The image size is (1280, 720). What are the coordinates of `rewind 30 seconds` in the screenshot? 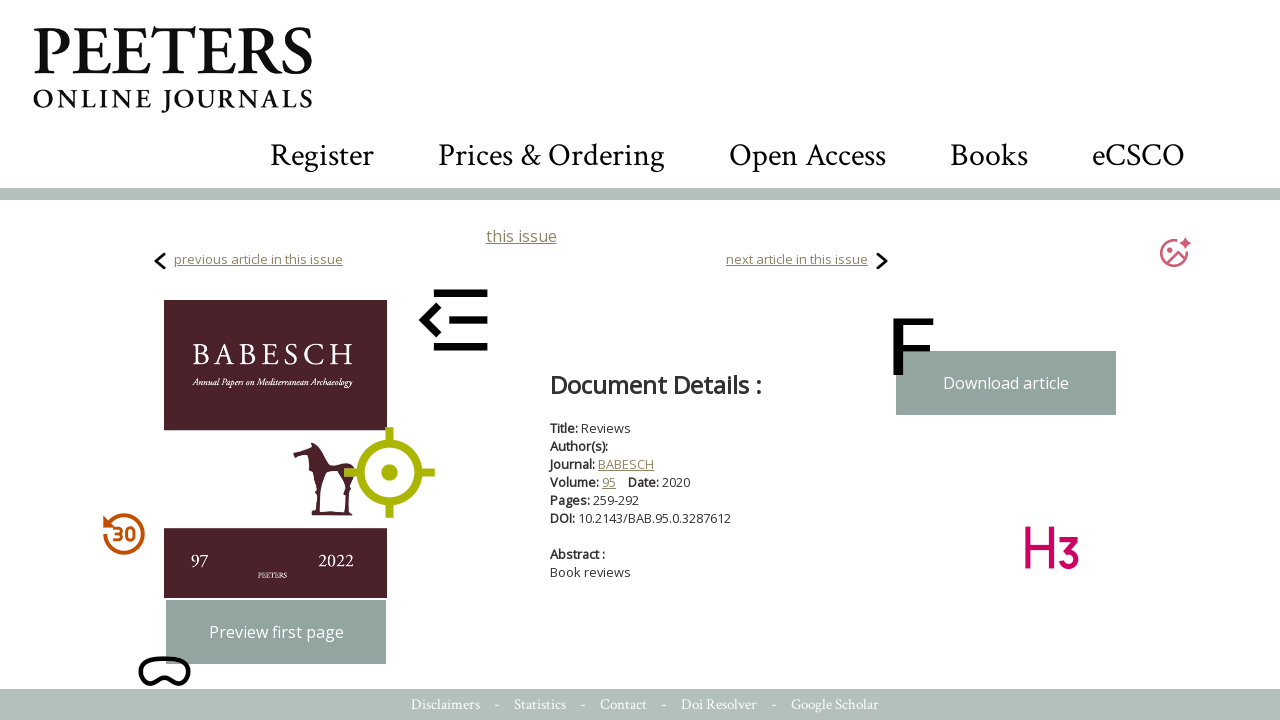 It's located at (124, 534).